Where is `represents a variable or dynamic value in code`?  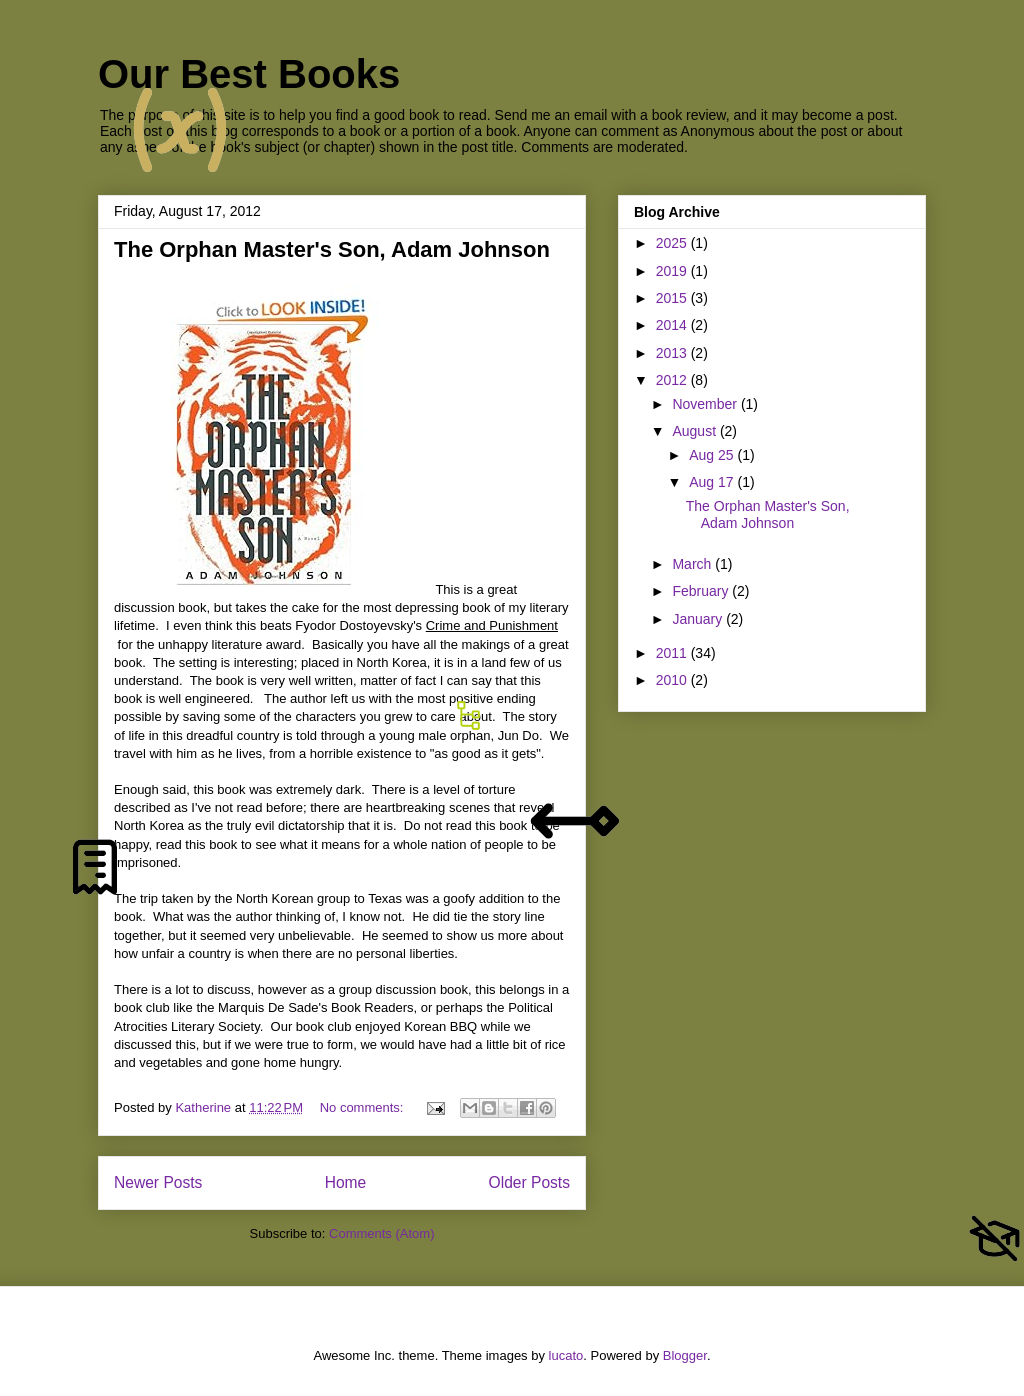
represents a variable or dynamic value in code is located at coordinates (180, 130).